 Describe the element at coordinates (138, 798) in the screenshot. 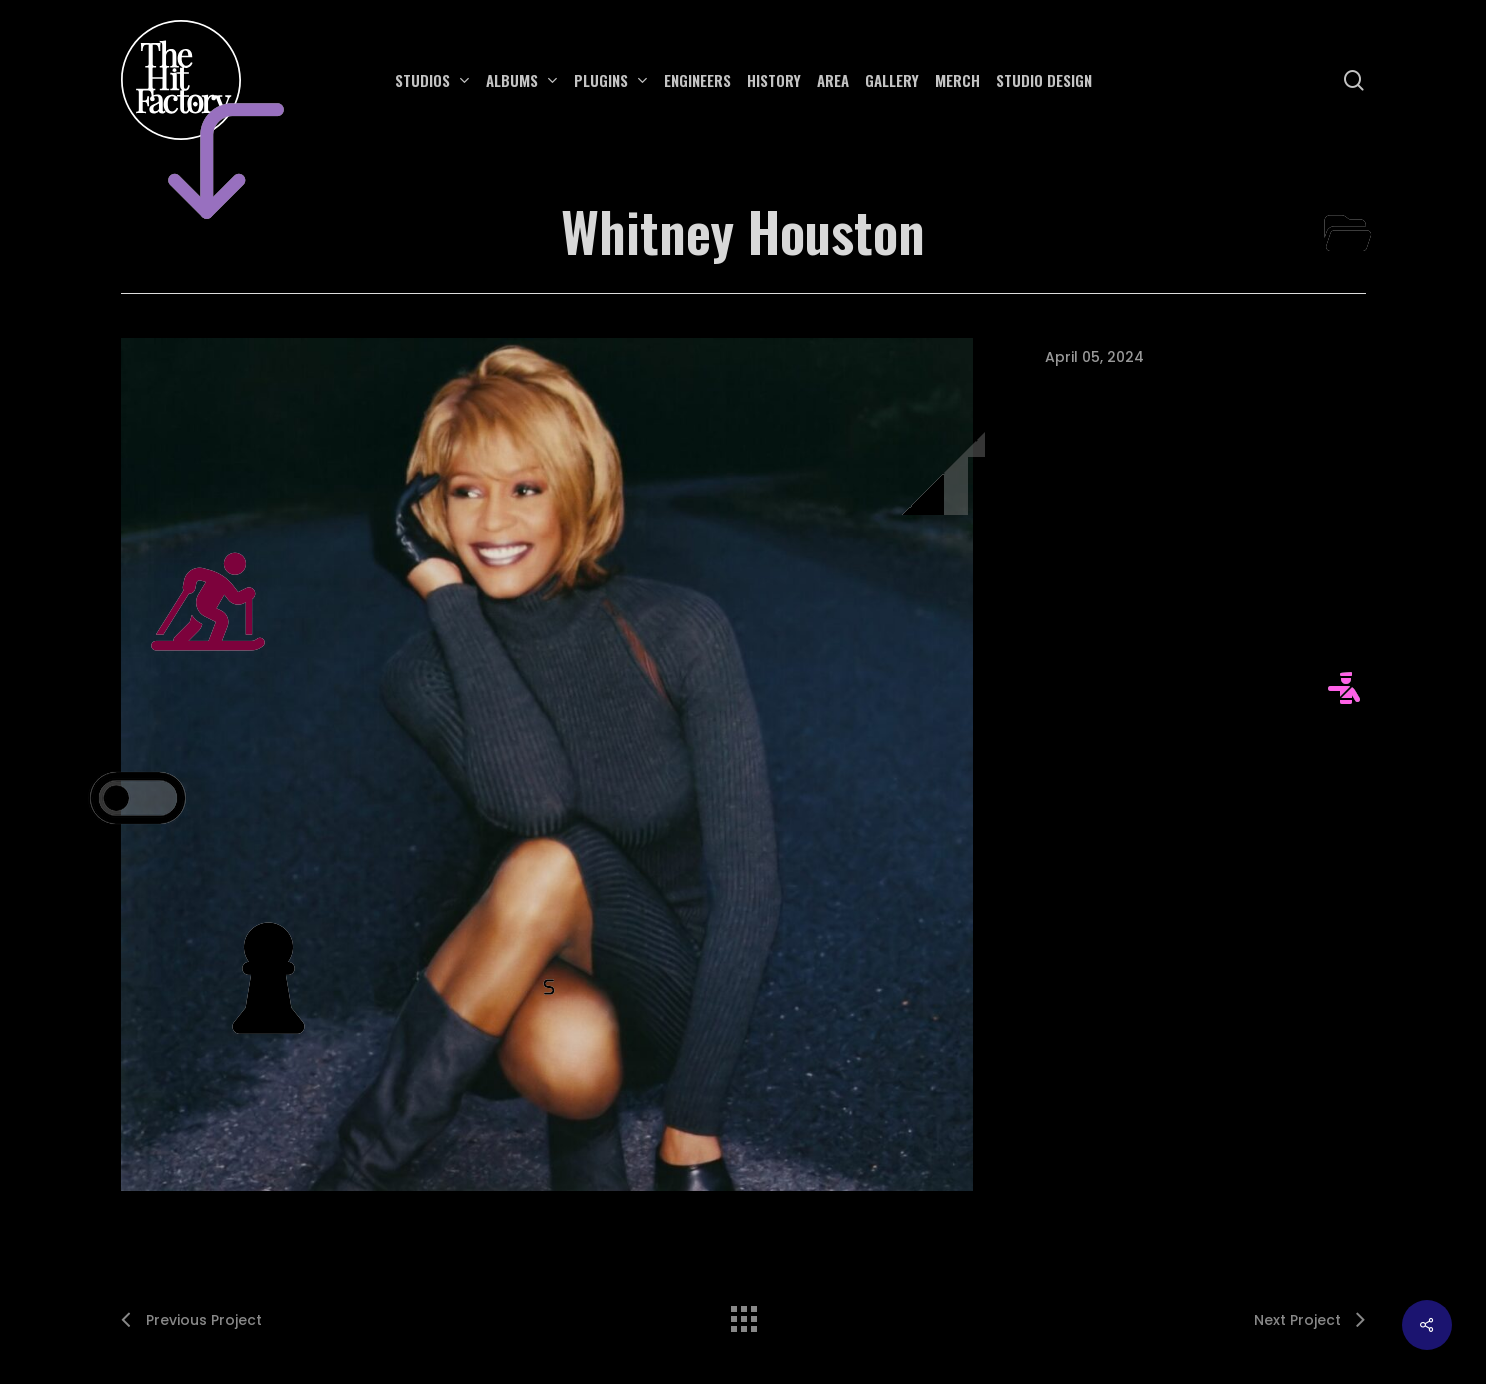

I see `toggle switch in the off position` at that location.